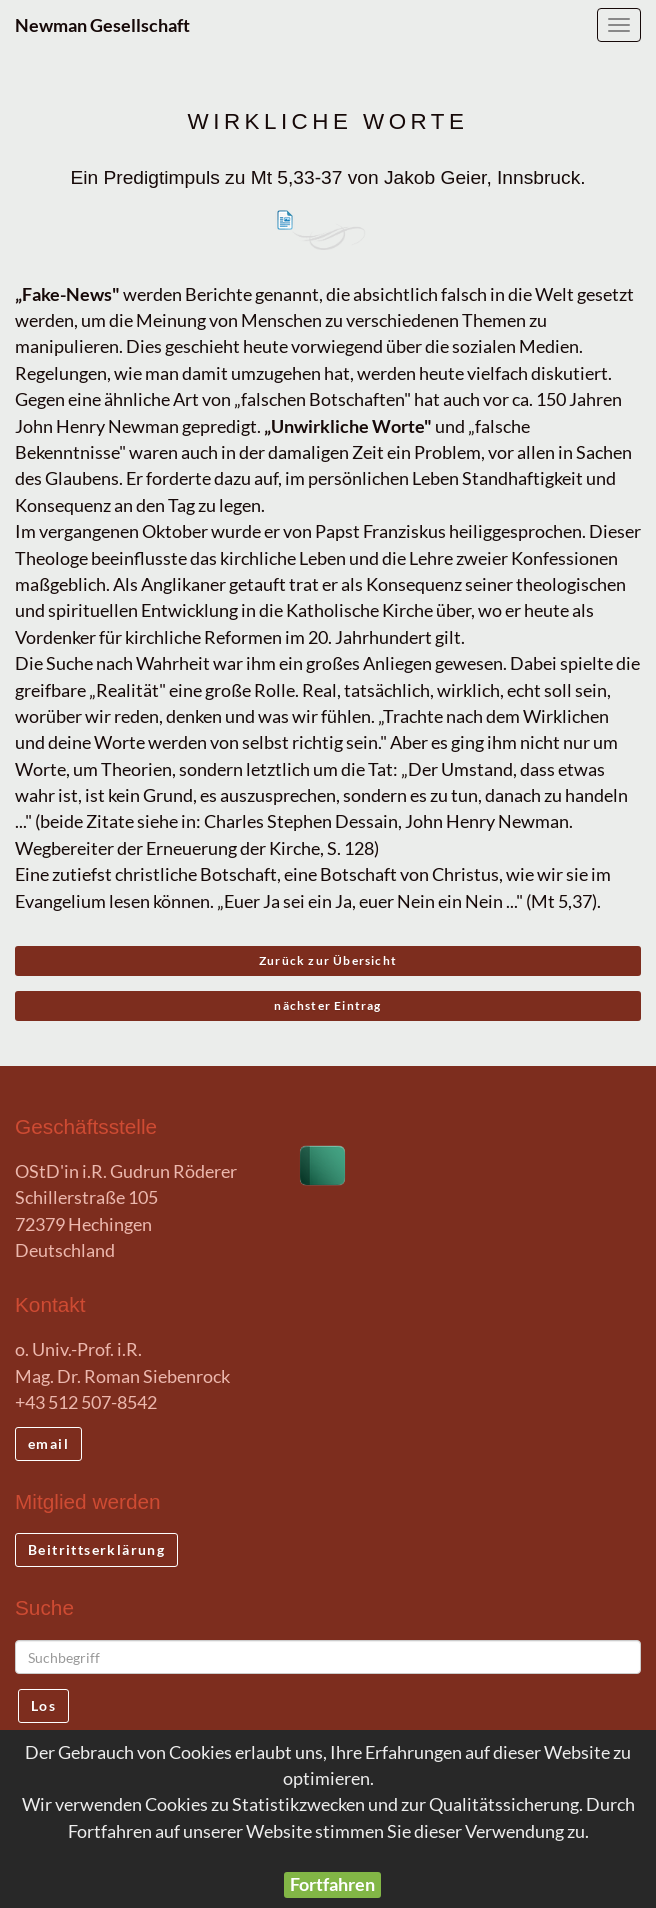 This screenshot has height=1908, width=656. What do you see at coordinates (285, 220) in the screenshot?
I see `libreoffice writer document template file` at bounding box center [285, 220].